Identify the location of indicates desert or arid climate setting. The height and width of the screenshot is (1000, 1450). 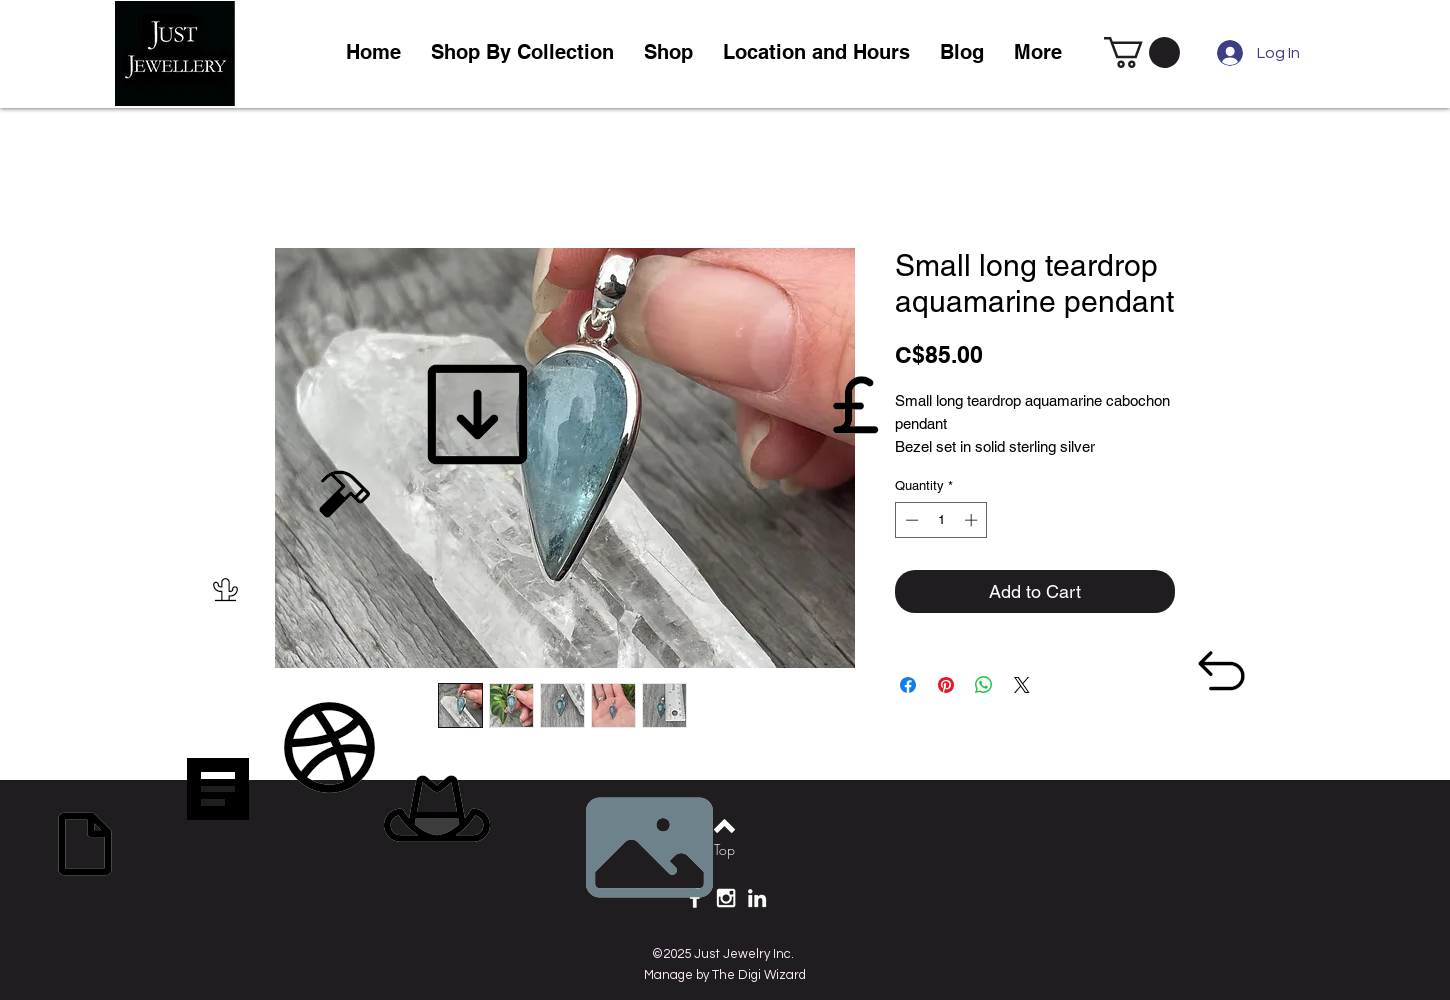
(225, 590).